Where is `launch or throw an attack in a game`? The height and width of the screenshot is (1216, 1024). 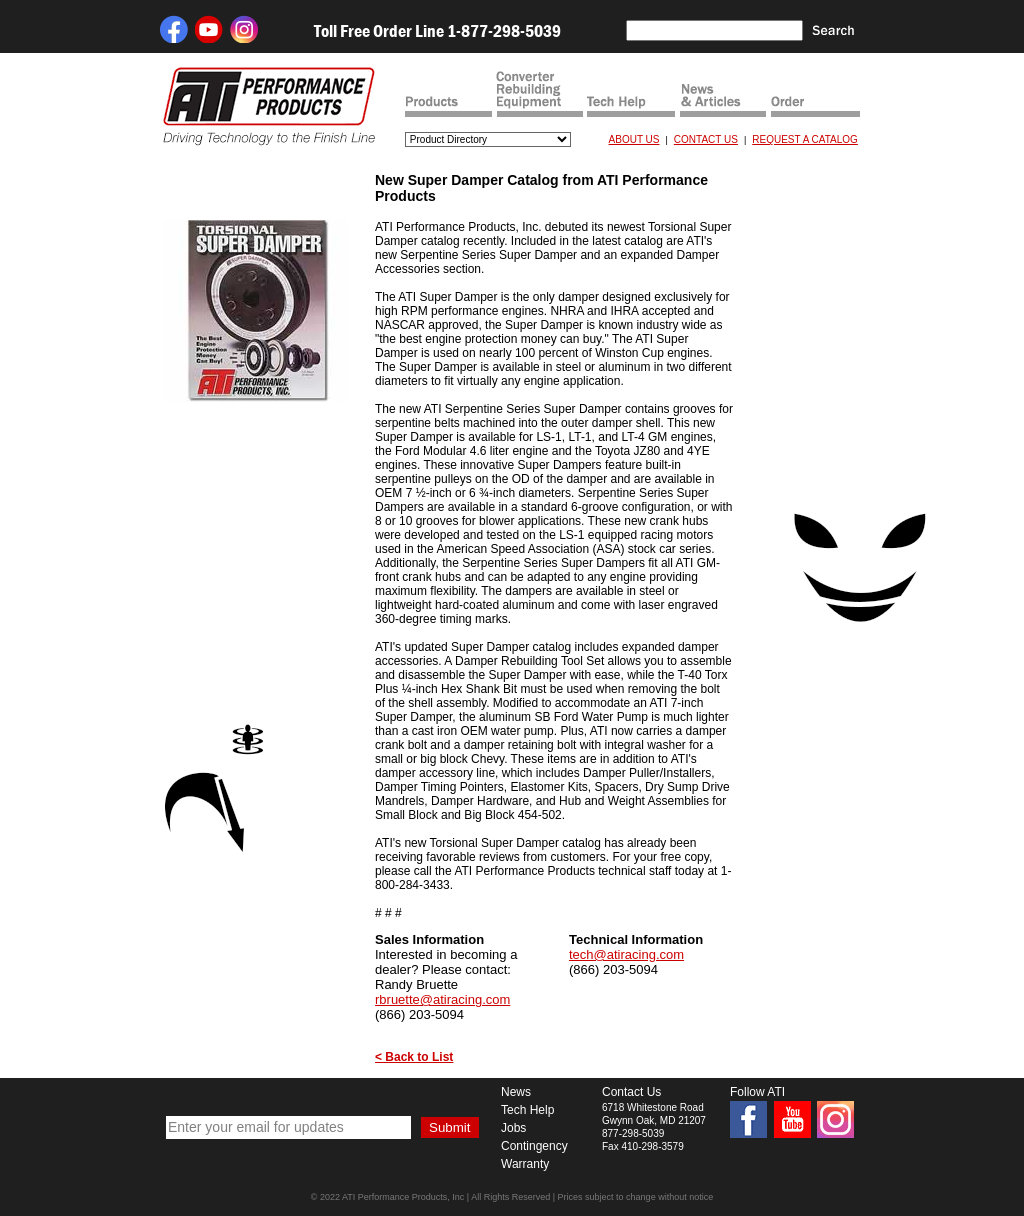 launch or throw an attack in a game is located at coordinates (204, 812).